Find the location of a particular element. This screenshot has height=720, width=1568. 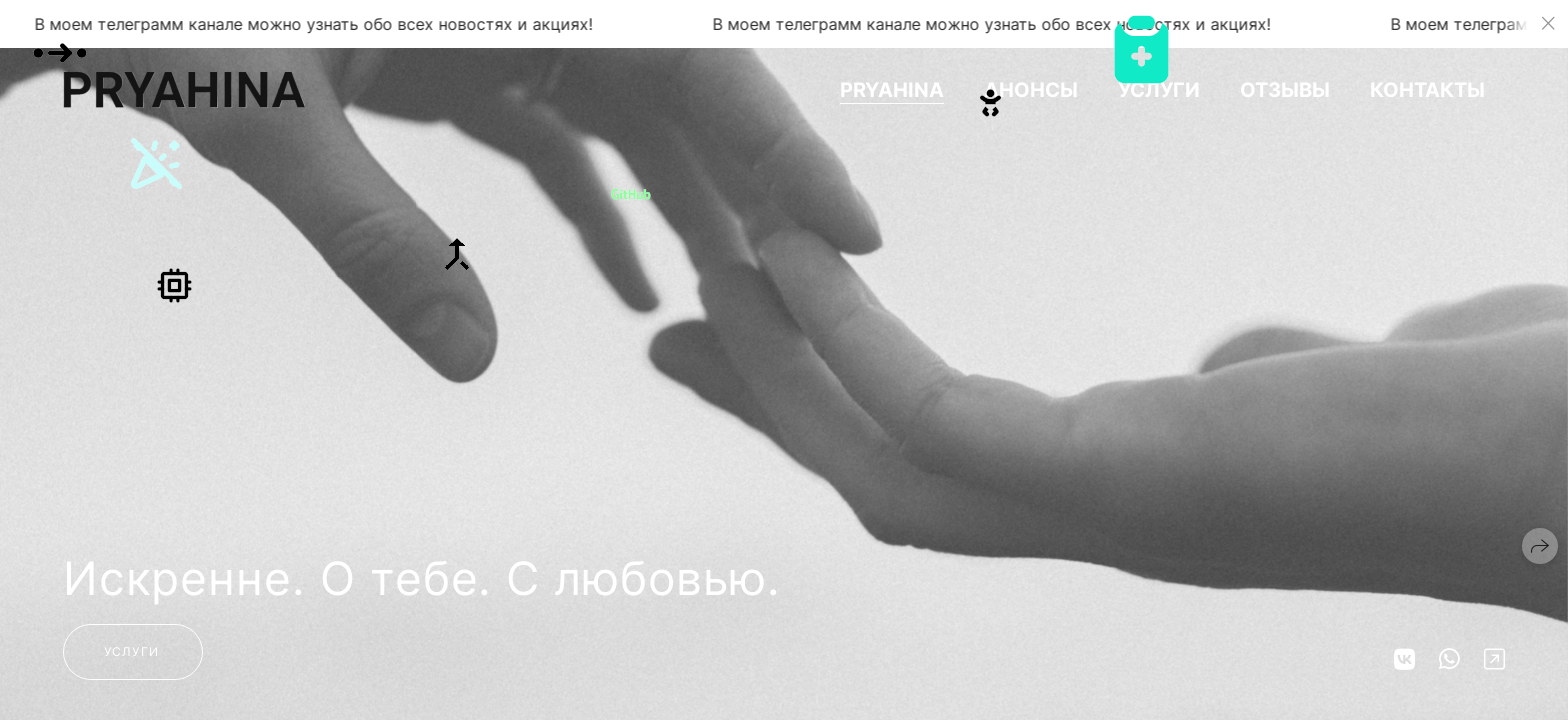

disable celebration effects is located at coordinates (156, 163).